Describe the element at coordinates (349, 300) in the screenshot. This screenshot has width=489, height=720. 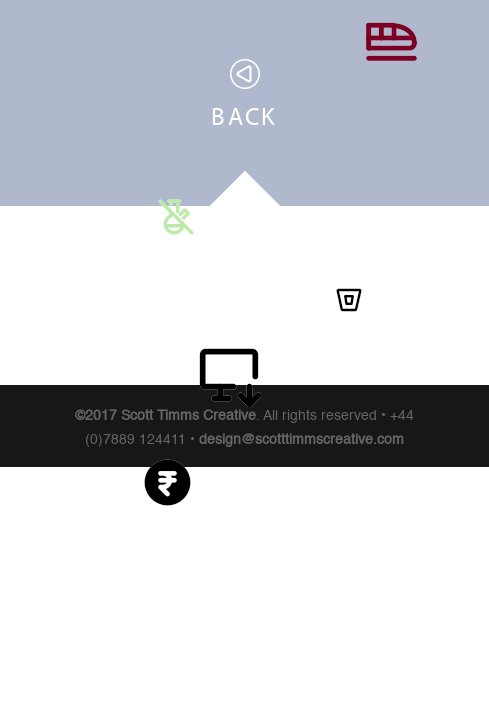
I see `open Bitbucket repository` at that location.